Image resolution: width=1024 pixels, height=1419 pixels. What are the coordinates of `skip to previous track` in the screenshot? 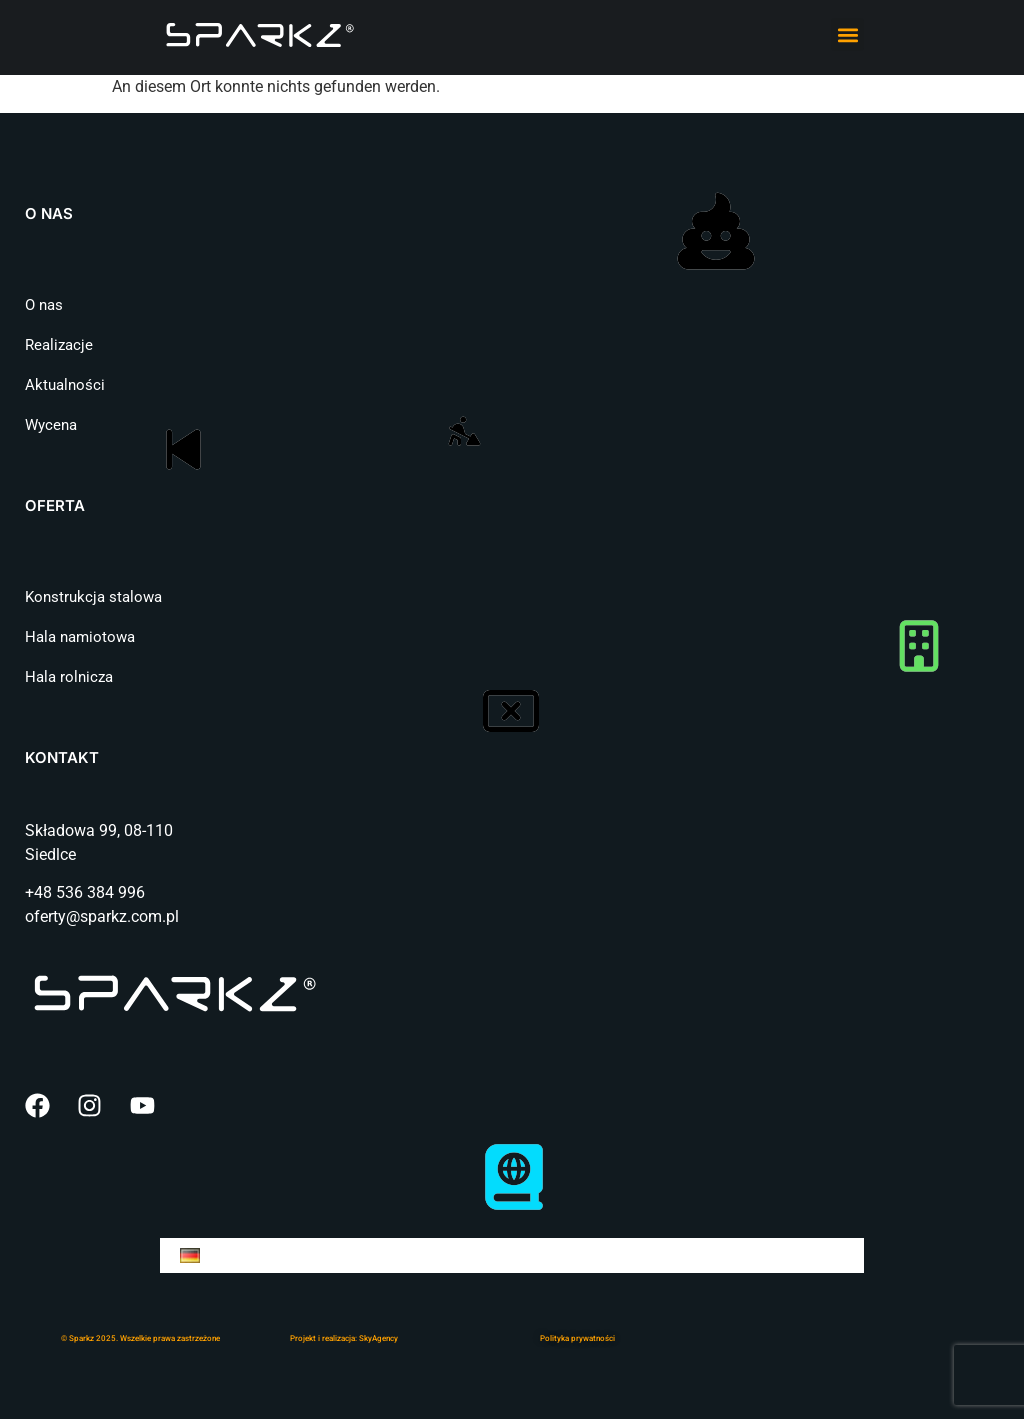 It's located at (183, 449).